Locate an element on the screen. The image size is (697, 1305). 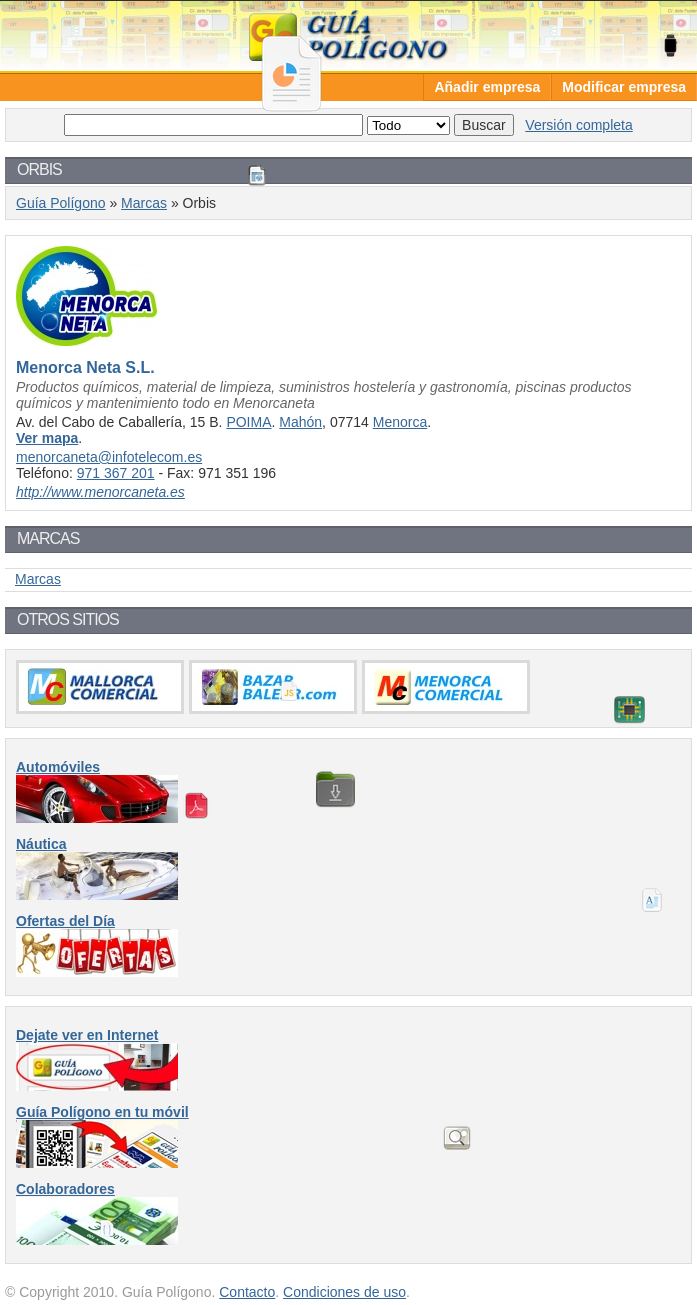
open eye of gnome image viewer is located at coordinates (457, 1138).